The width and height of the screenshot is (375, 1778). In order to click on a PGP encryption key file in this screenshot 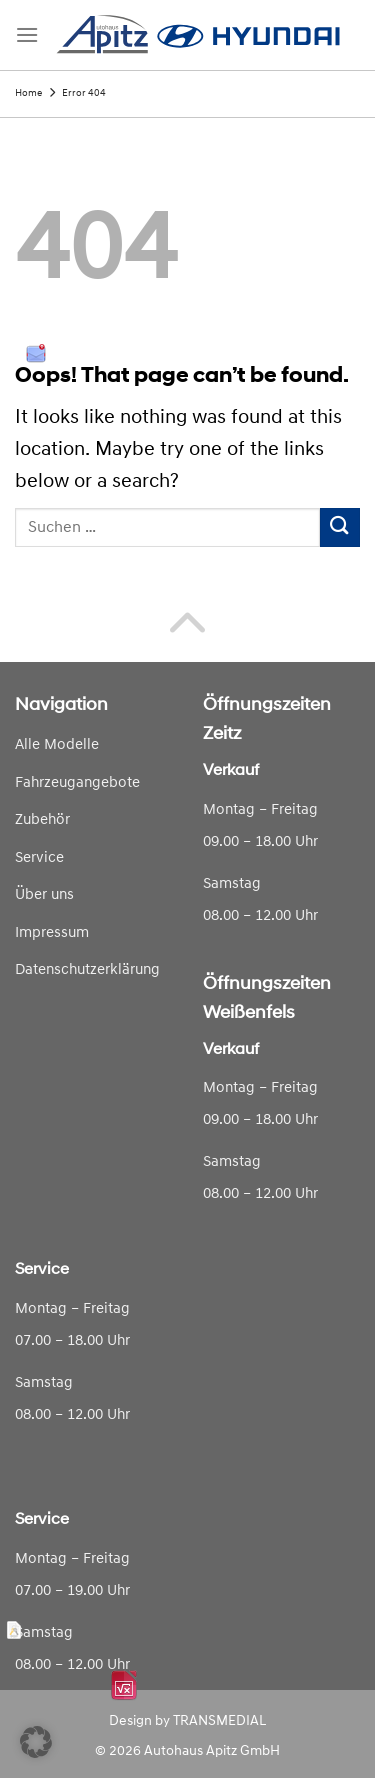, I will do `click(14, 1630)`.